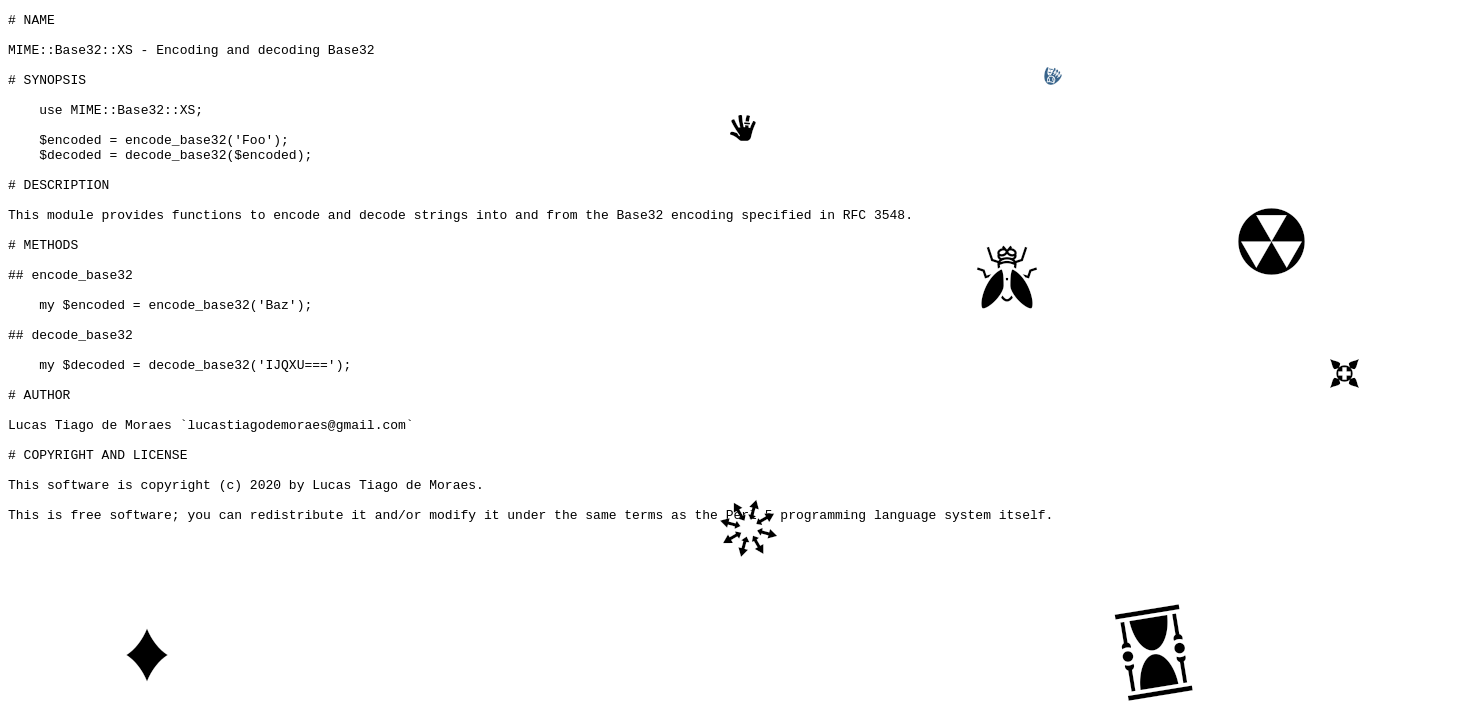 Image resolution: width=1477 pixels, height=720 pixels. Describe the element at coordinates (1007, 277) in the screenshot. I see `indicates a bug or pest-related feature in a game` at that location.